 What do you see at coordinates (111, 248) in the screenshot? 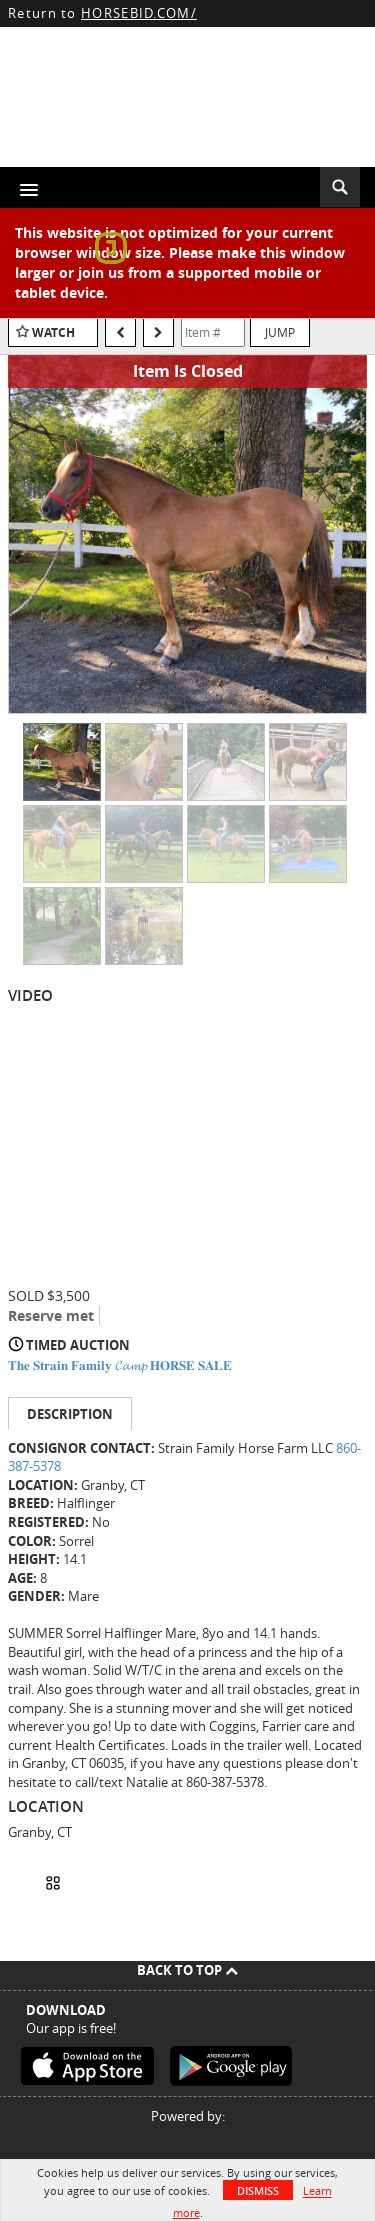
I see `represents an app or service starting with the letter "j"` at bounding box center [111, 248].